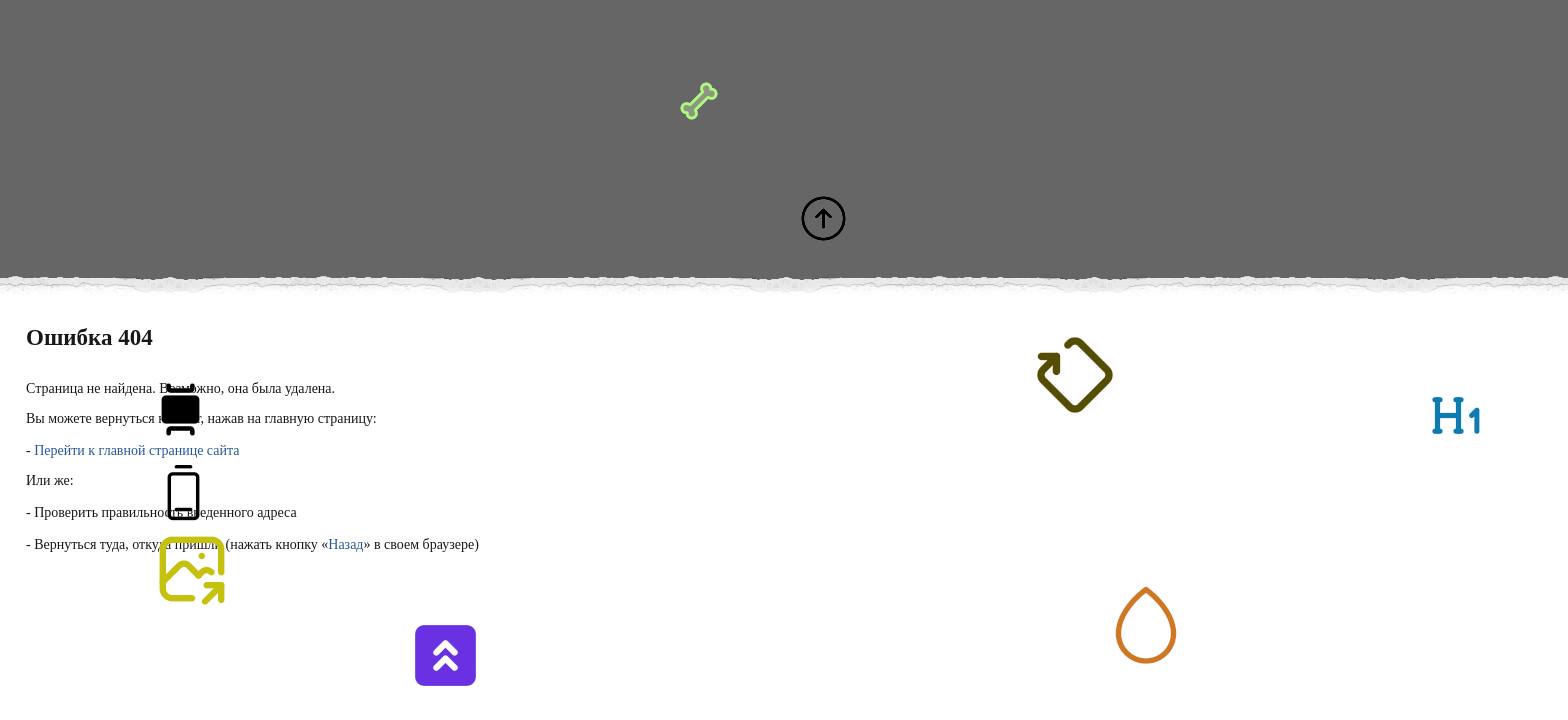 This screenshot has width=1568, height=720. What do you see at coordinates (699, 101) in the screenshot?
I see `access pet-related features or settings` at bounding box center [699, 101].